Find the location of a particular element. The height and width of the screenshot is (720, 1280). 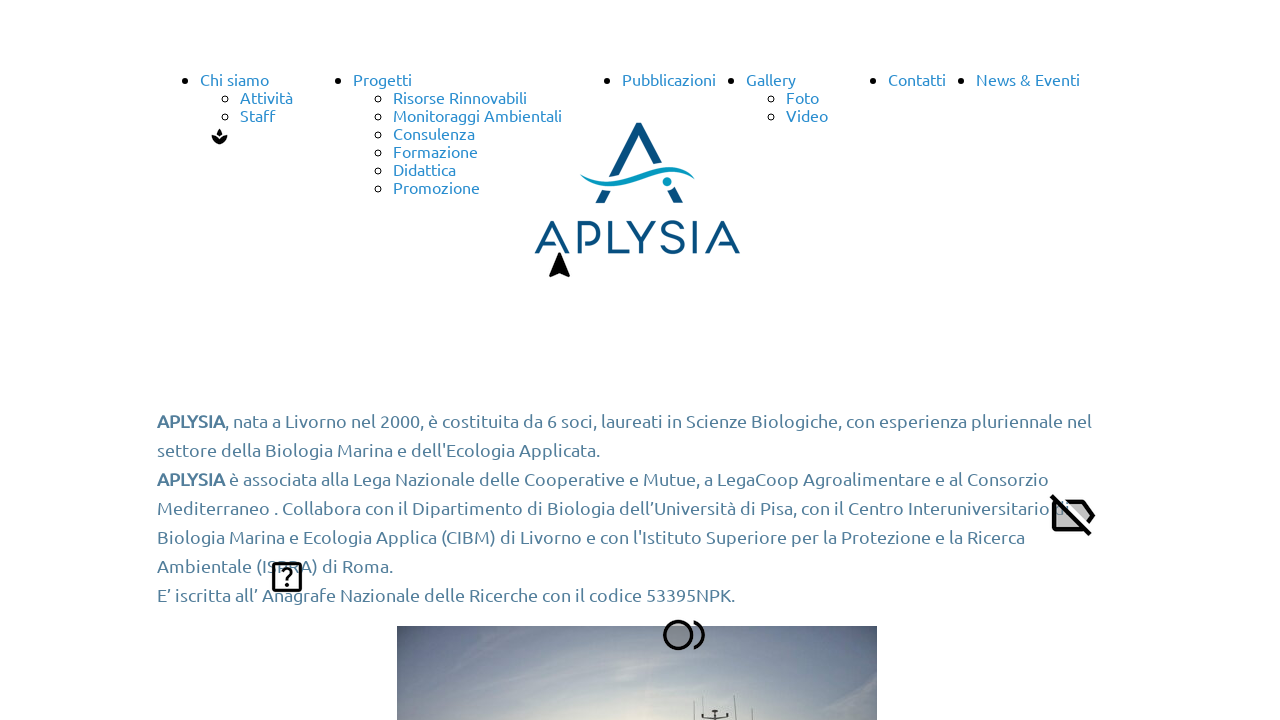

remove a label or tag is located at coordinates (1072, 515).